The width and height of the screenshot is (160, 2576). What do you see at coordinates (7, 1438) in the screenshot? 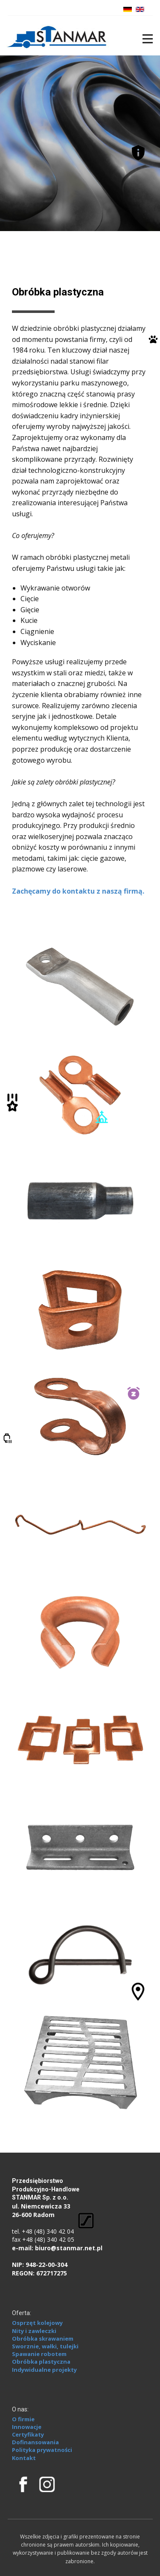
I see `pause activity tracking on smartwatch` at bounding box center [7, 1438].